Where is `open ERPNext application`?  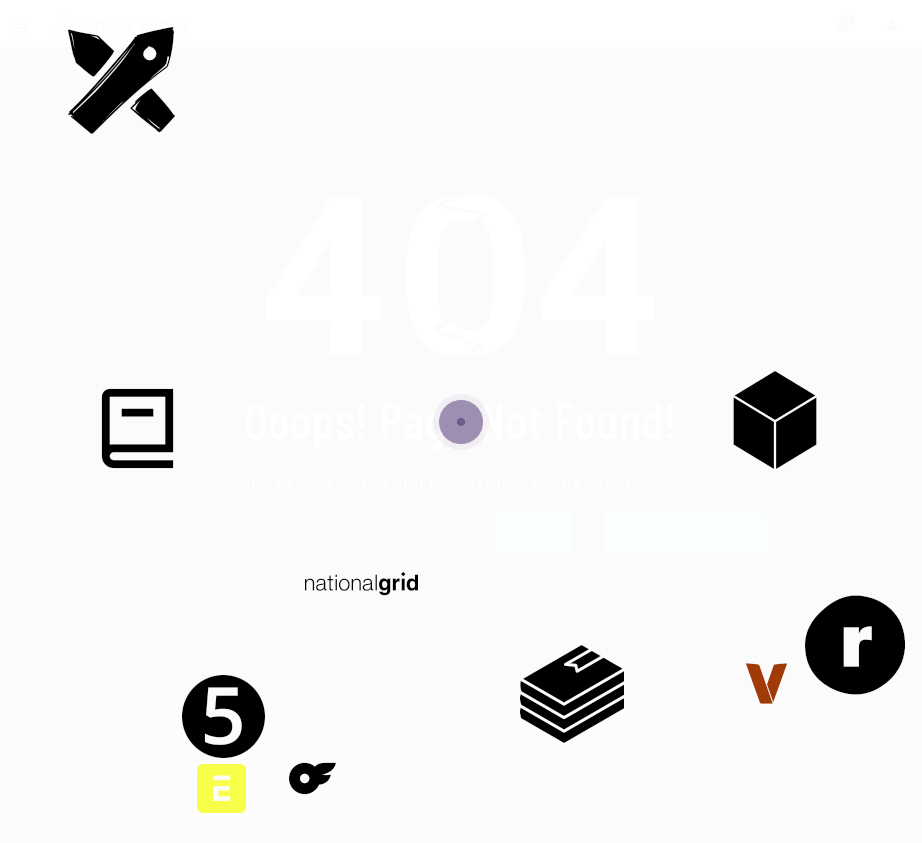
open ERPNext application is located at coordinates (221, 788).